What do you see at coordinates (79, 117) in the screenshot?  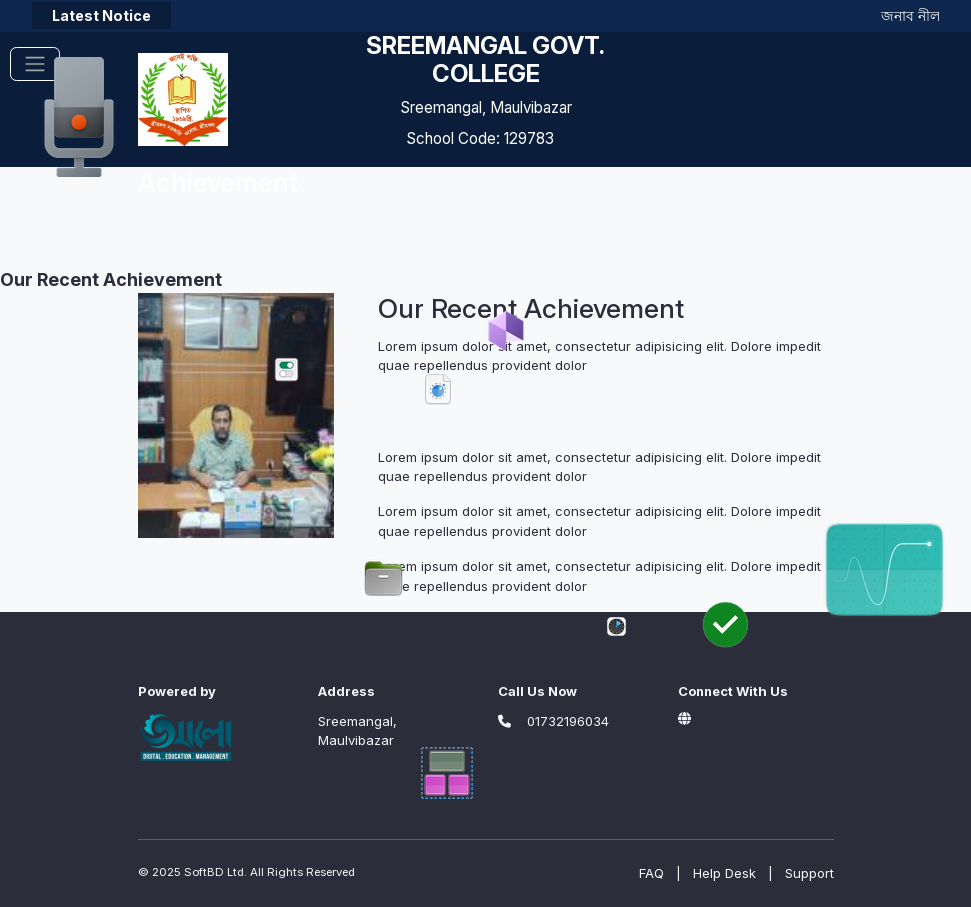 I see `open voice recorder app` at bounding box center [79, 117].